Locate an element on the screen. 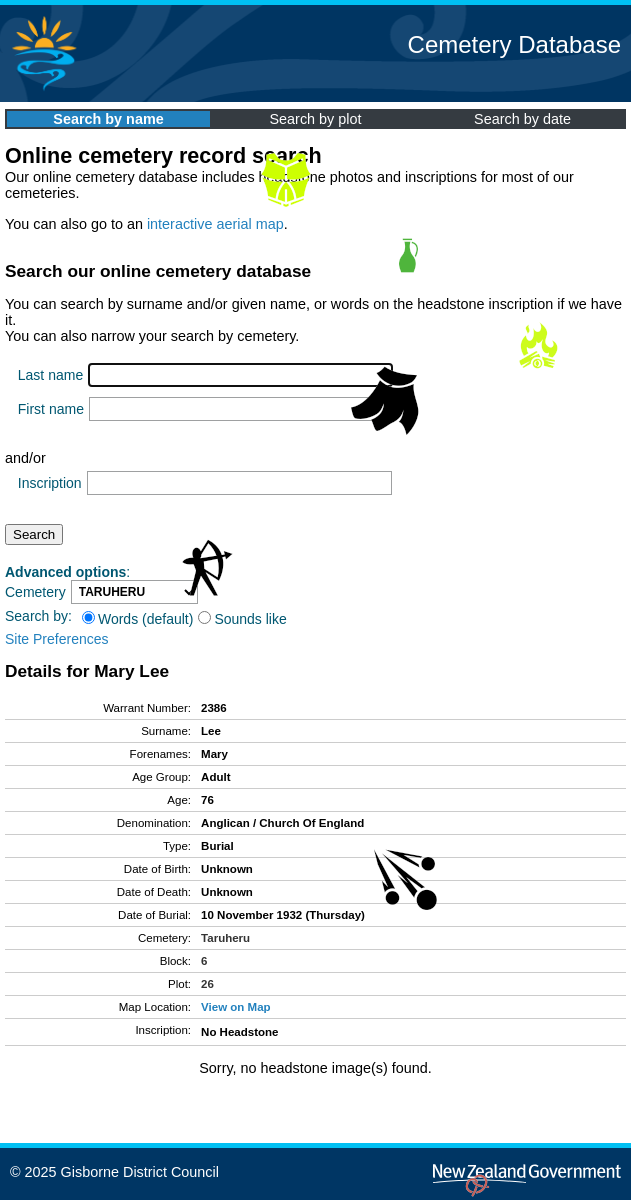 Image resolution: width=631 pixels, height=1200 pixels. access camping or outdoor activity features is located at coordinates (537, 345).